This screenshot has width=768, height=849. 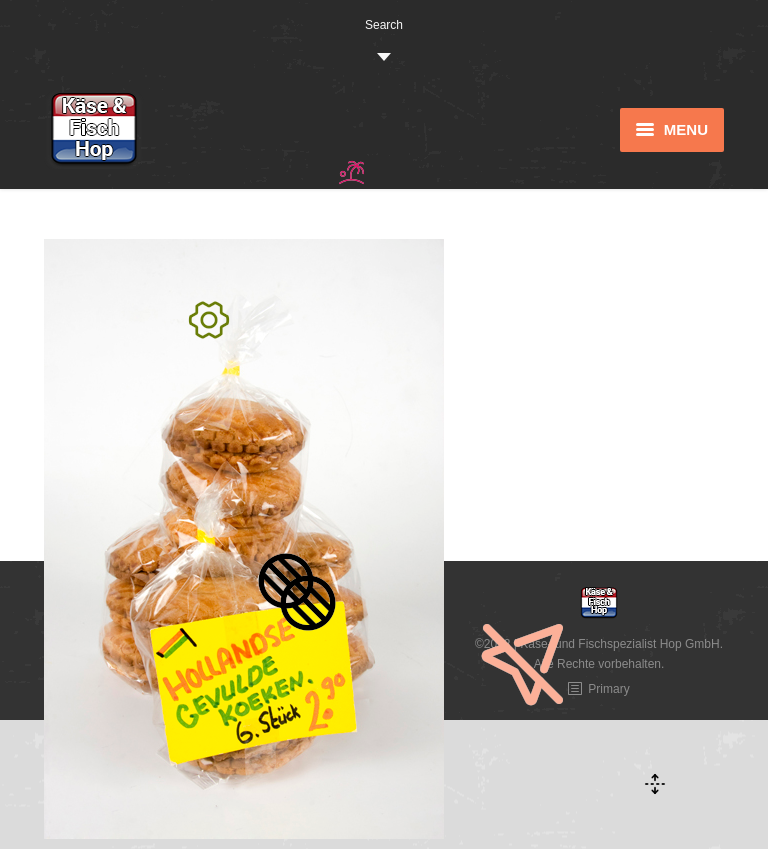 What do you see at coordinates (523, 664) in the screenshot?
I see `location services disabled` at bounding box center [523, 664].